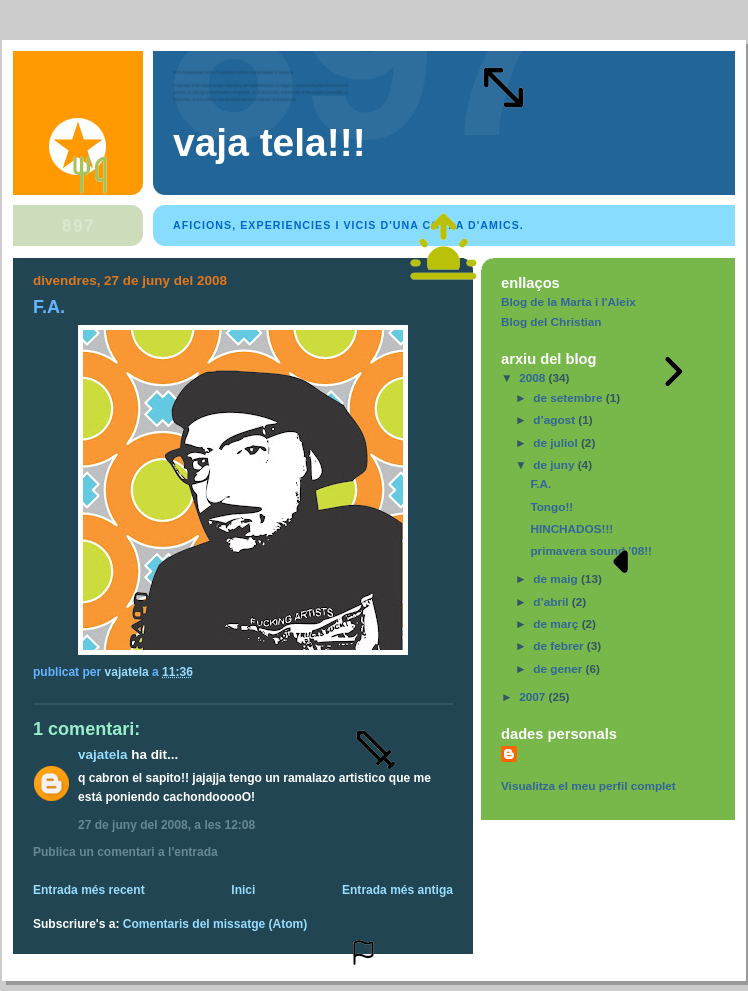 The image size is (748, 991). What do you see at coordinates (621, 561) in the screenshot?
I see `navigate to the previous item or screen` at bounding box center [621, 561].